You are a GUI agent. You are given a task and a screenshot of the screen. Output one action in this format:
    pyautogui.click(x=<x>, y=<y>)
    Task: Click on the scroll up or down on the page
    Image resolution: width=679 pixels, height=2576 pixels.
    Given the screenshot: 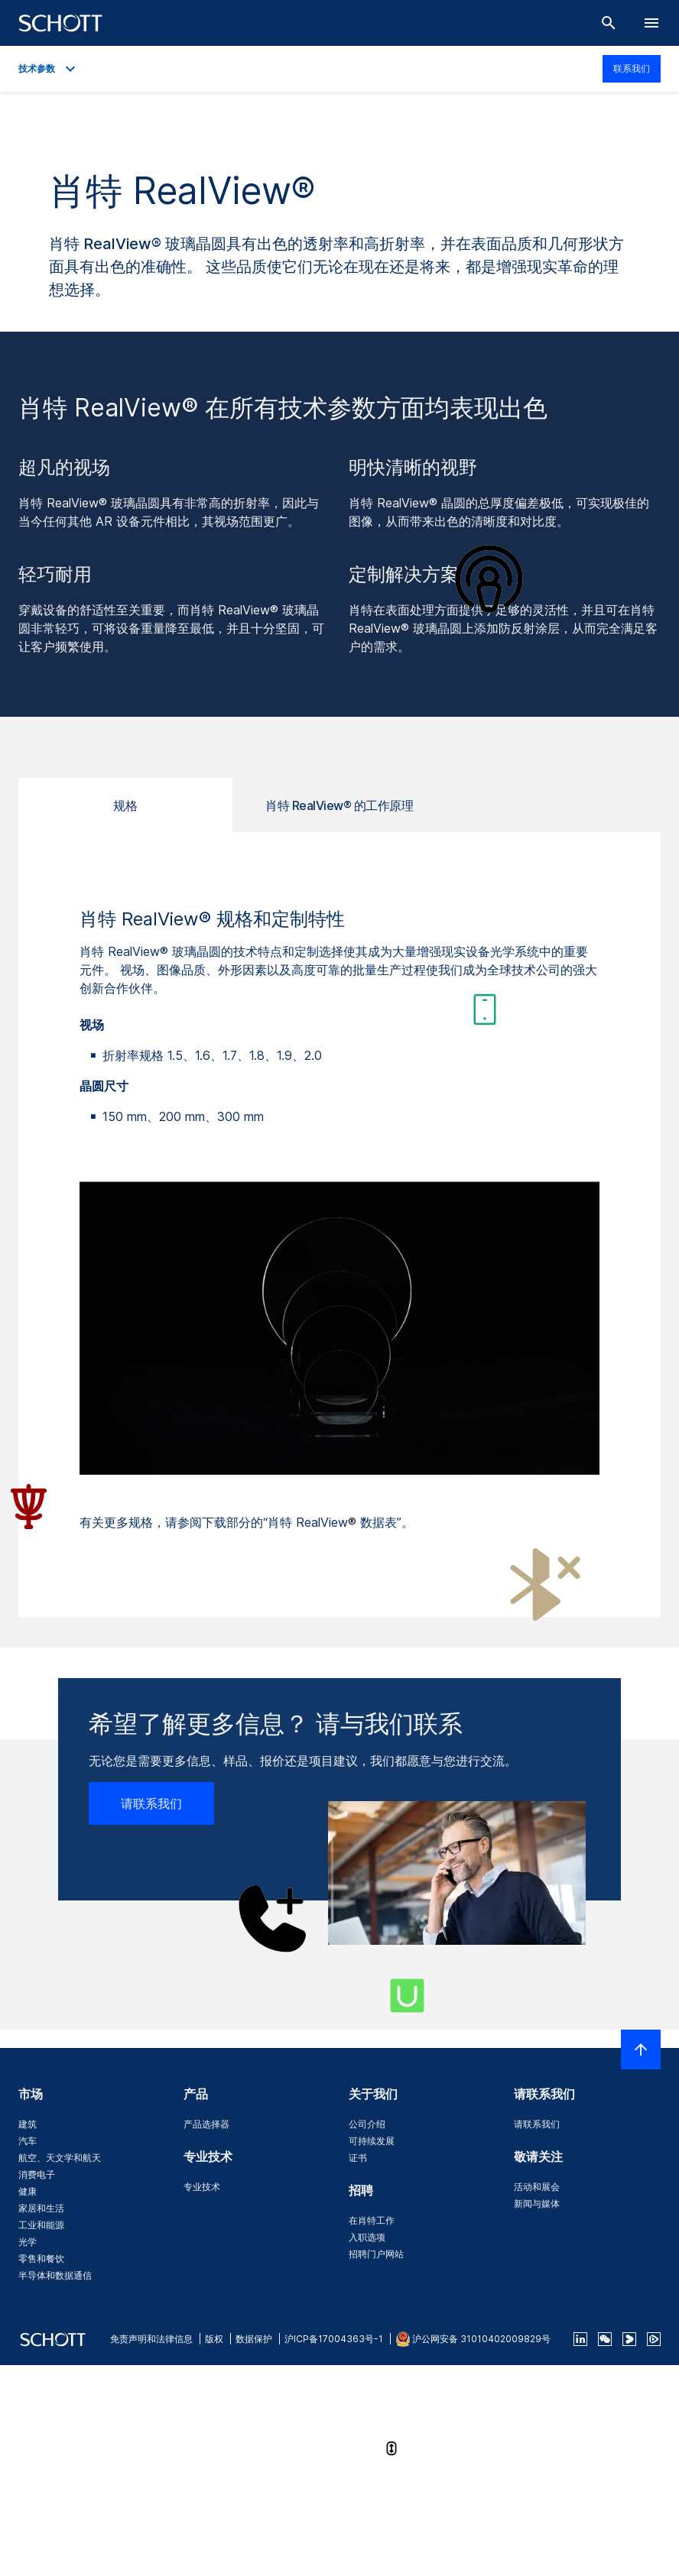 What is the action you would take?
    pyautogui.click(x=391, y=2448)
    